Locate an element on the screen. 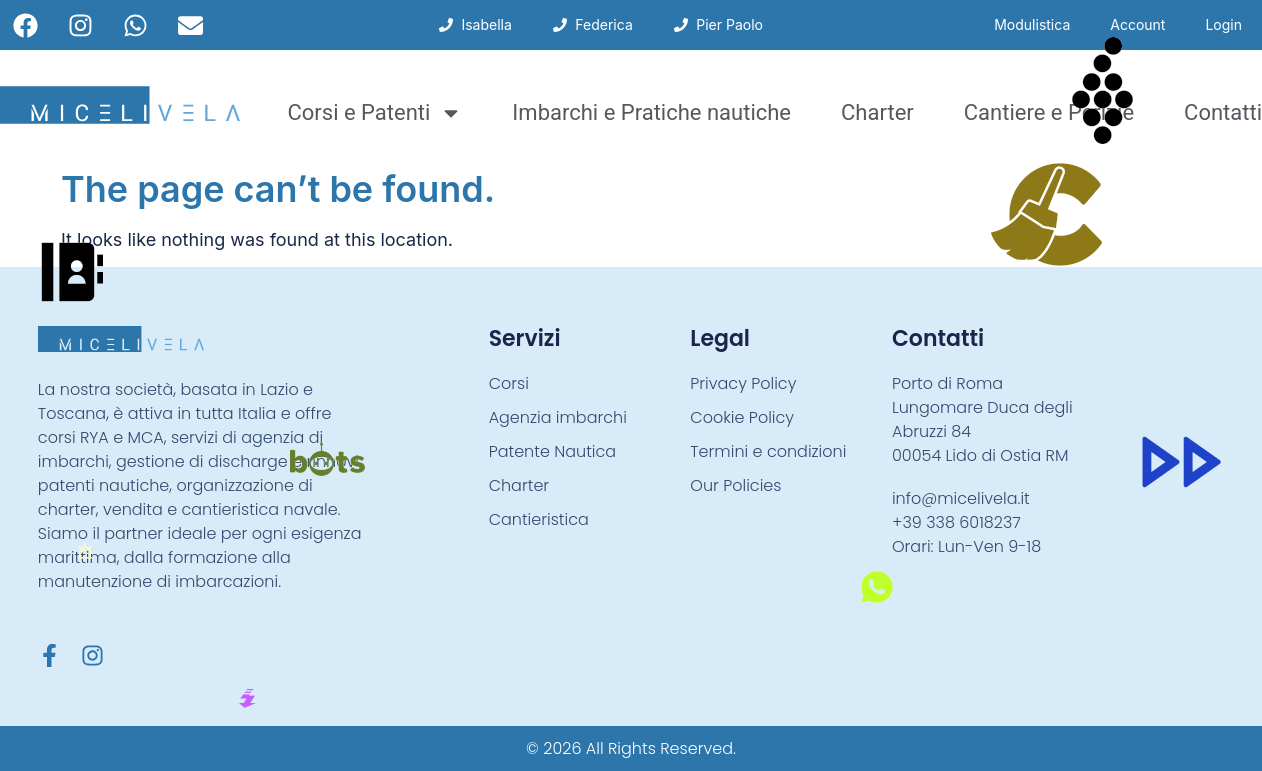 This screenshot has height=771, width=1262. rolldown bundler logo is located at coordinates (247, 698).